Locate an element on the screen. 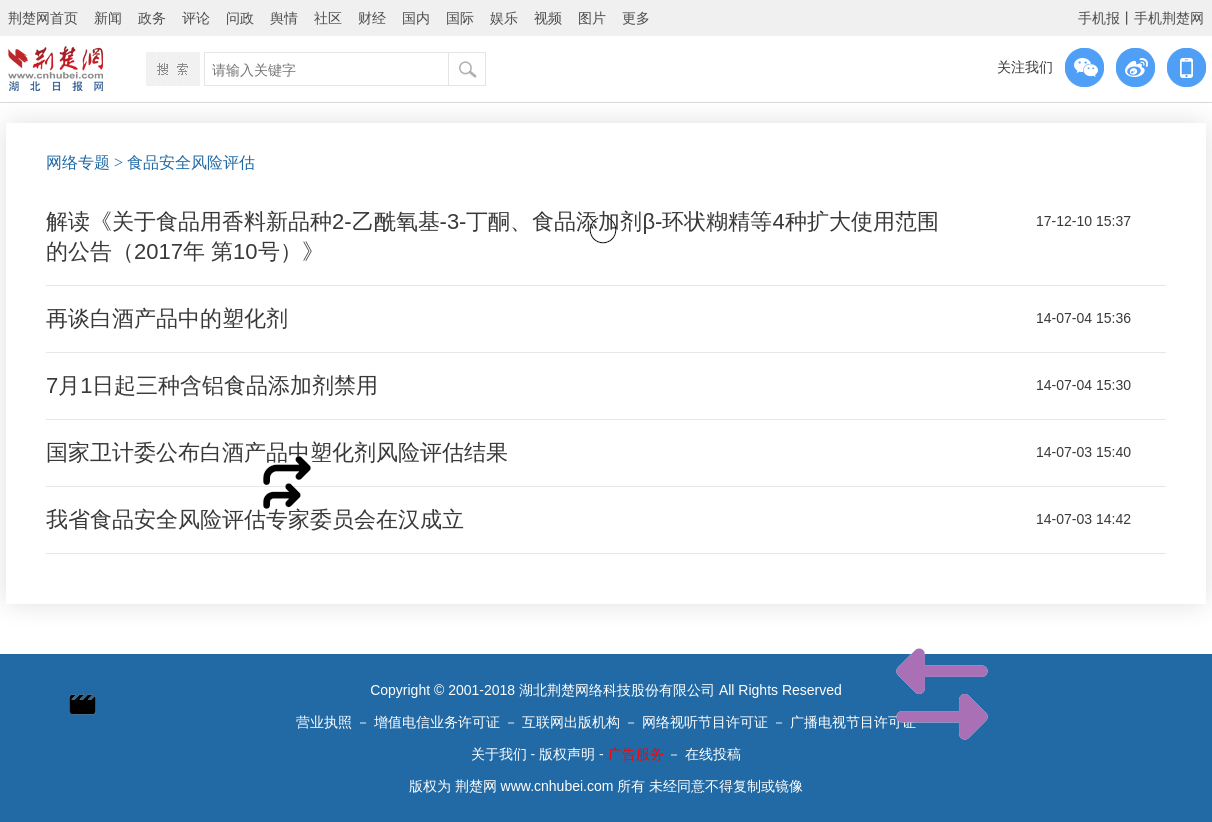 This screenshot has width=1212, height=822. resize or adjust width horizontally is located at coordinates (942, 694).